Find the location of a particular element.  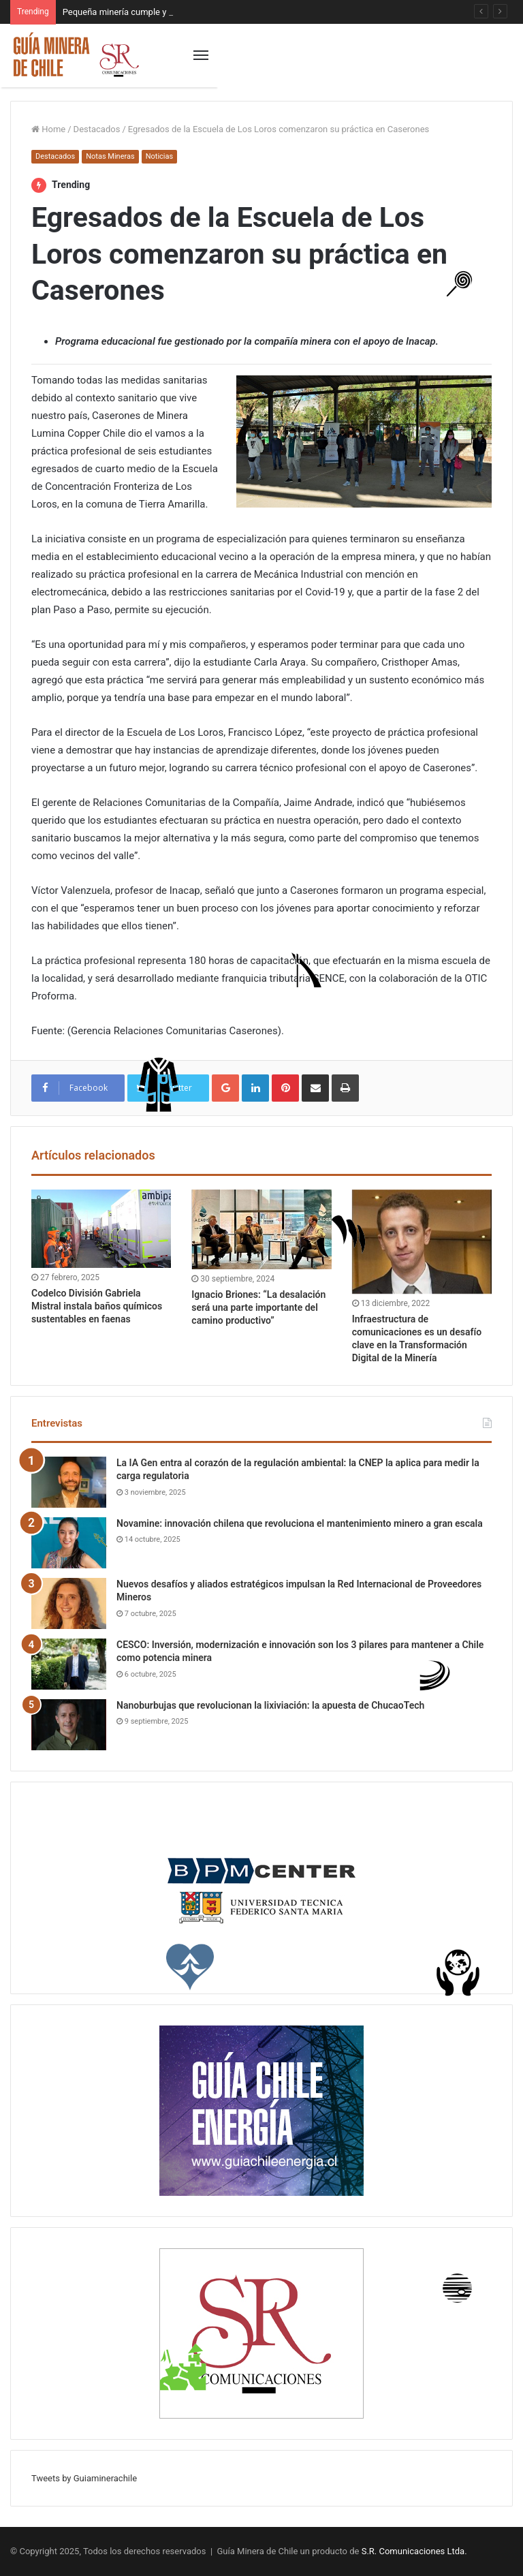

select a cheerful or happy mood is located at coordinates (190, 1966).